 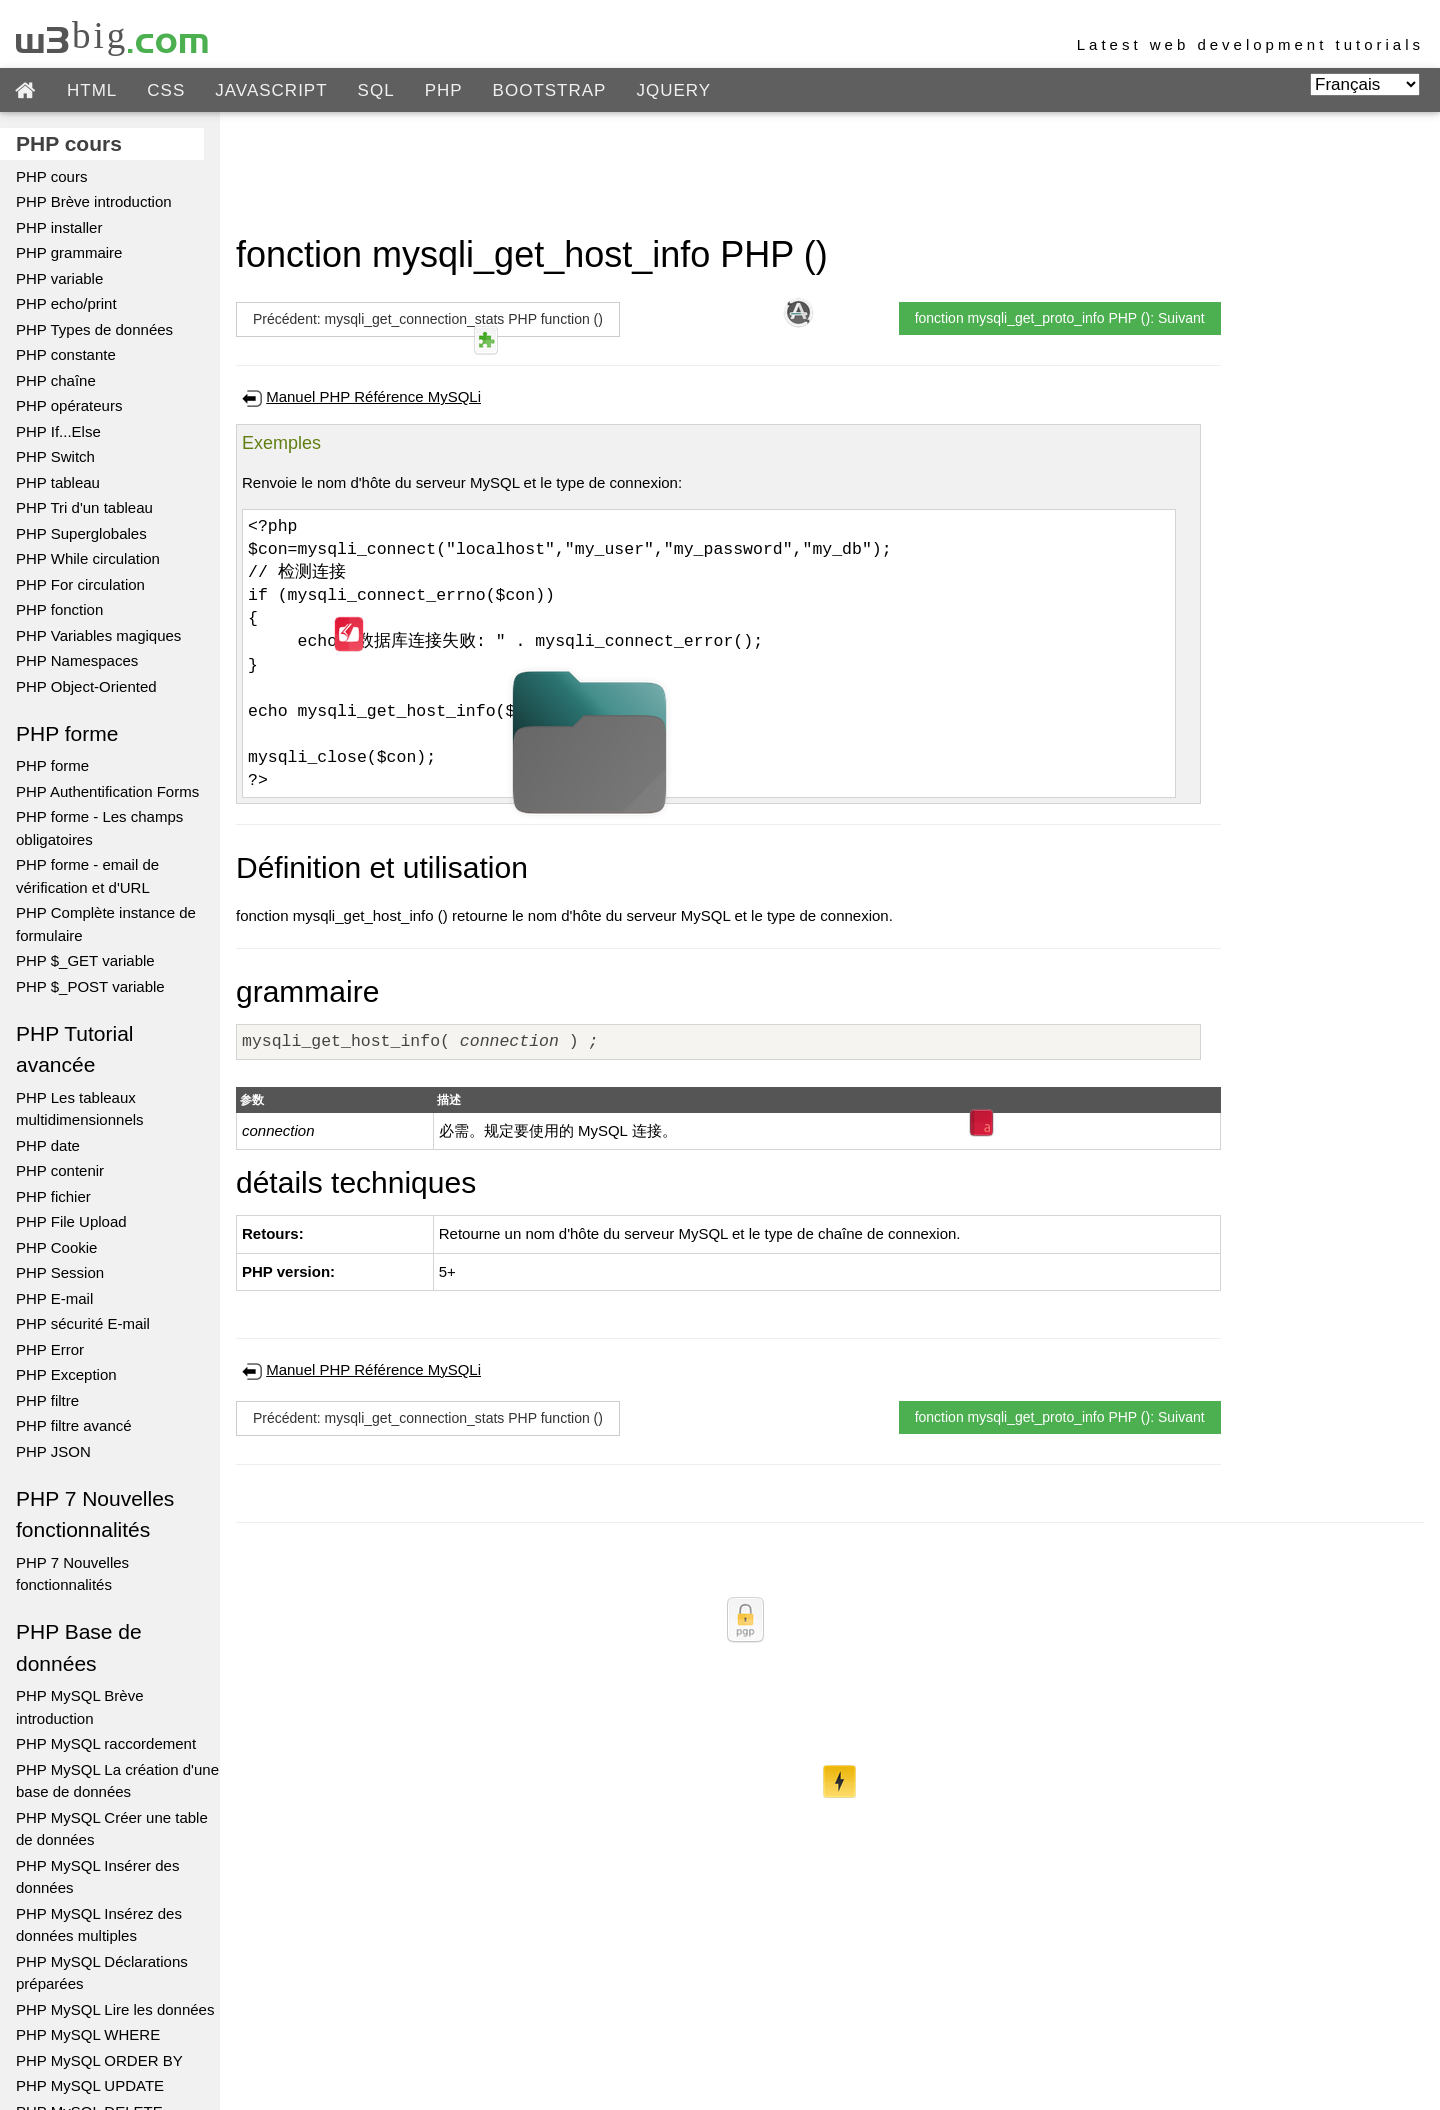 What do you see at coordinates (798, 312) in the screenshot?
I see `check for available software updates` at bounding box center [798, 312].